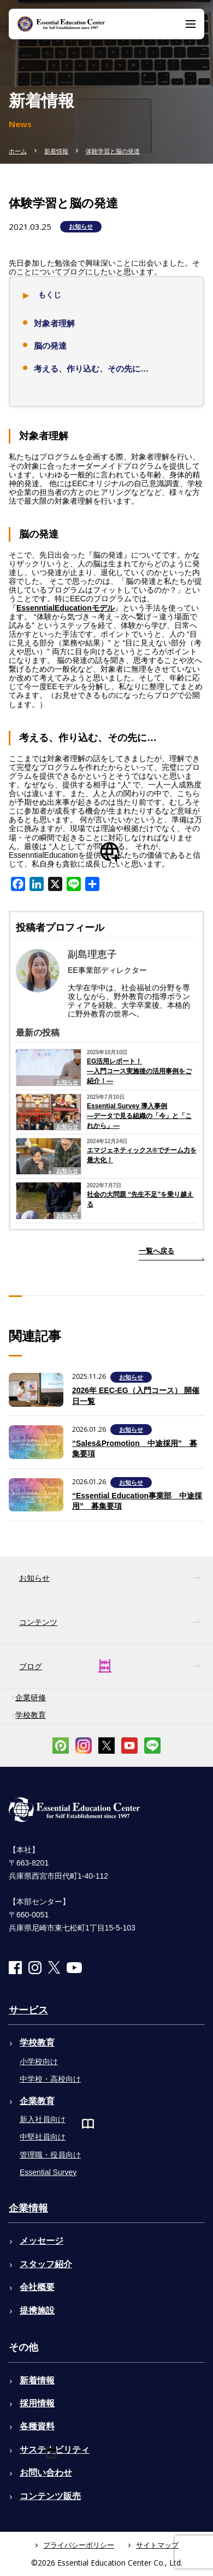  What do you see at coordinates (109, 851) in the screenshot?
I see `add a new language or region` at bounding box center [109, 851].